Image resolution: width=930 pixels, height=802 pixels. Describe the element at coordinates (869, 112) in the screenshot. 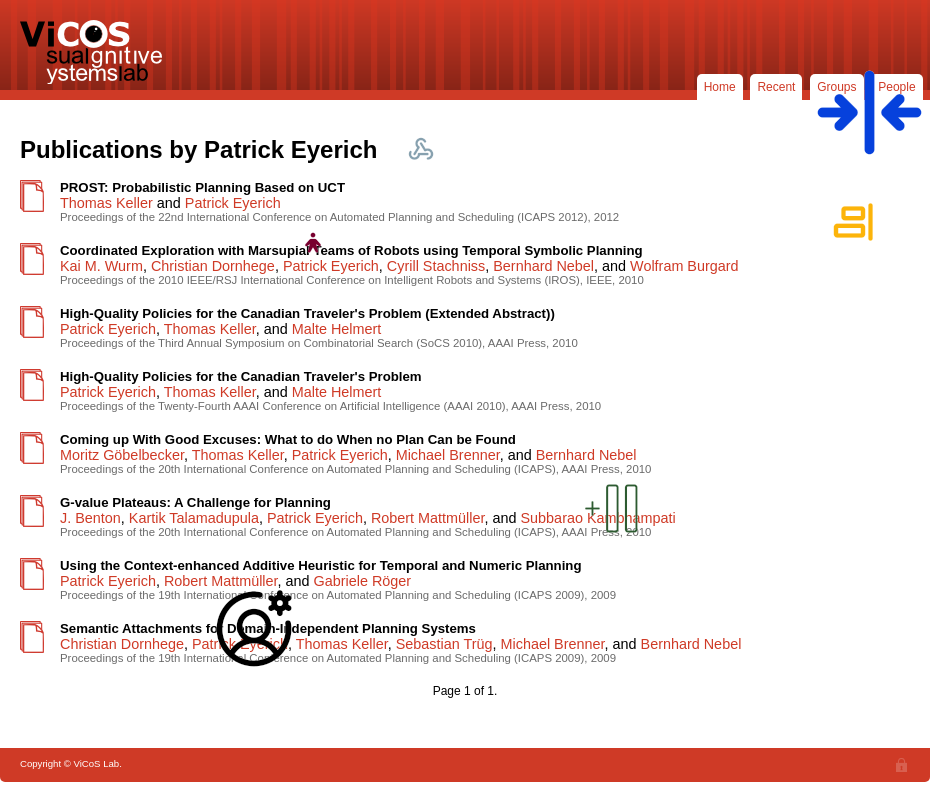

I see `collapse or minimize a horizontal panel` at that location.